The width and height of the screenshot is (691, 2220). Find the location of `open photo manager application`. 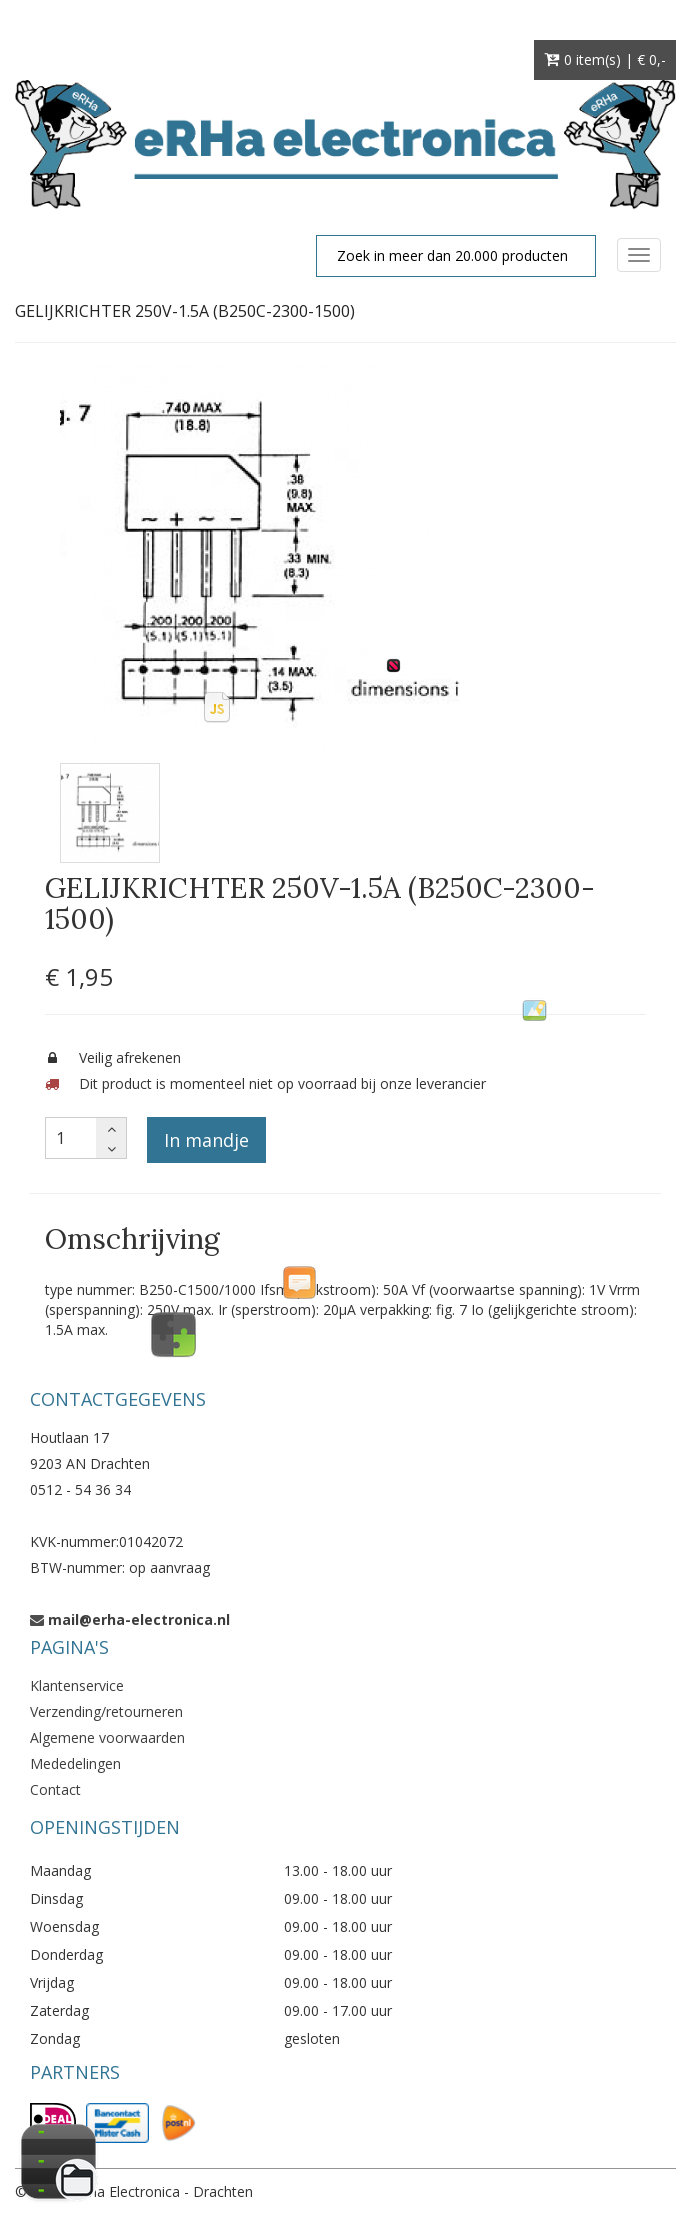

open photo manager application is located at coordinates (534, 1010).